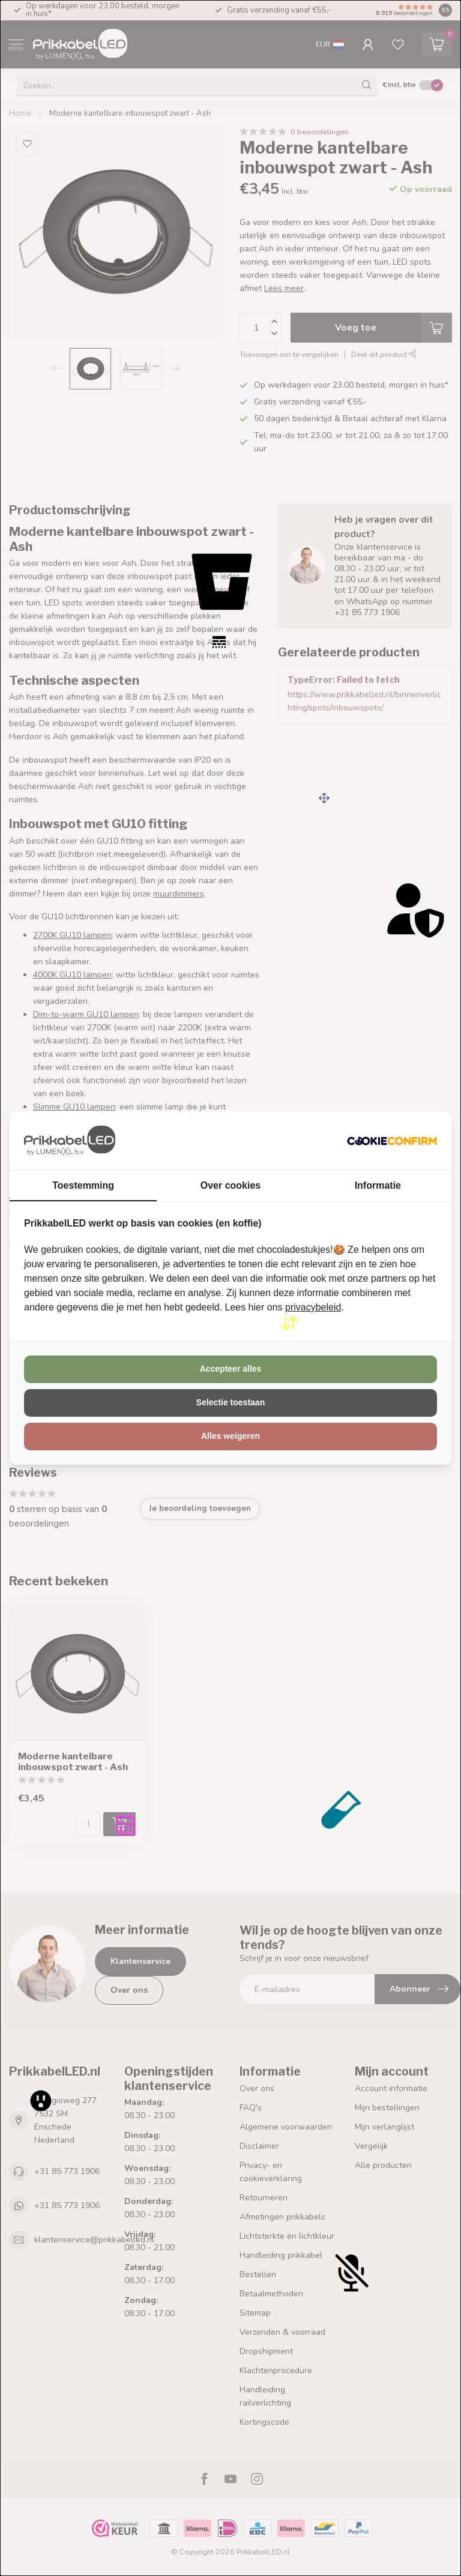 The height and width of the screenshot is (2576, 461). I want to click on link to Bitbucket repository, so click(221, 581).